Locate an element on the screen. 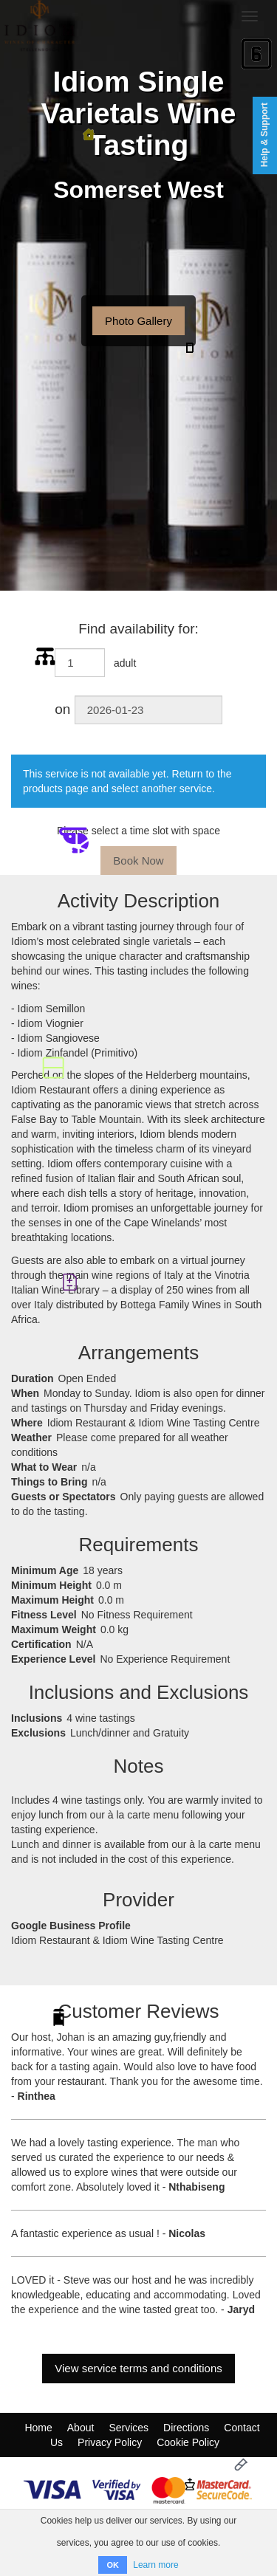 This screenshot has height=2576, width=277. navigate to home screen is located at coordinates (89, 134).